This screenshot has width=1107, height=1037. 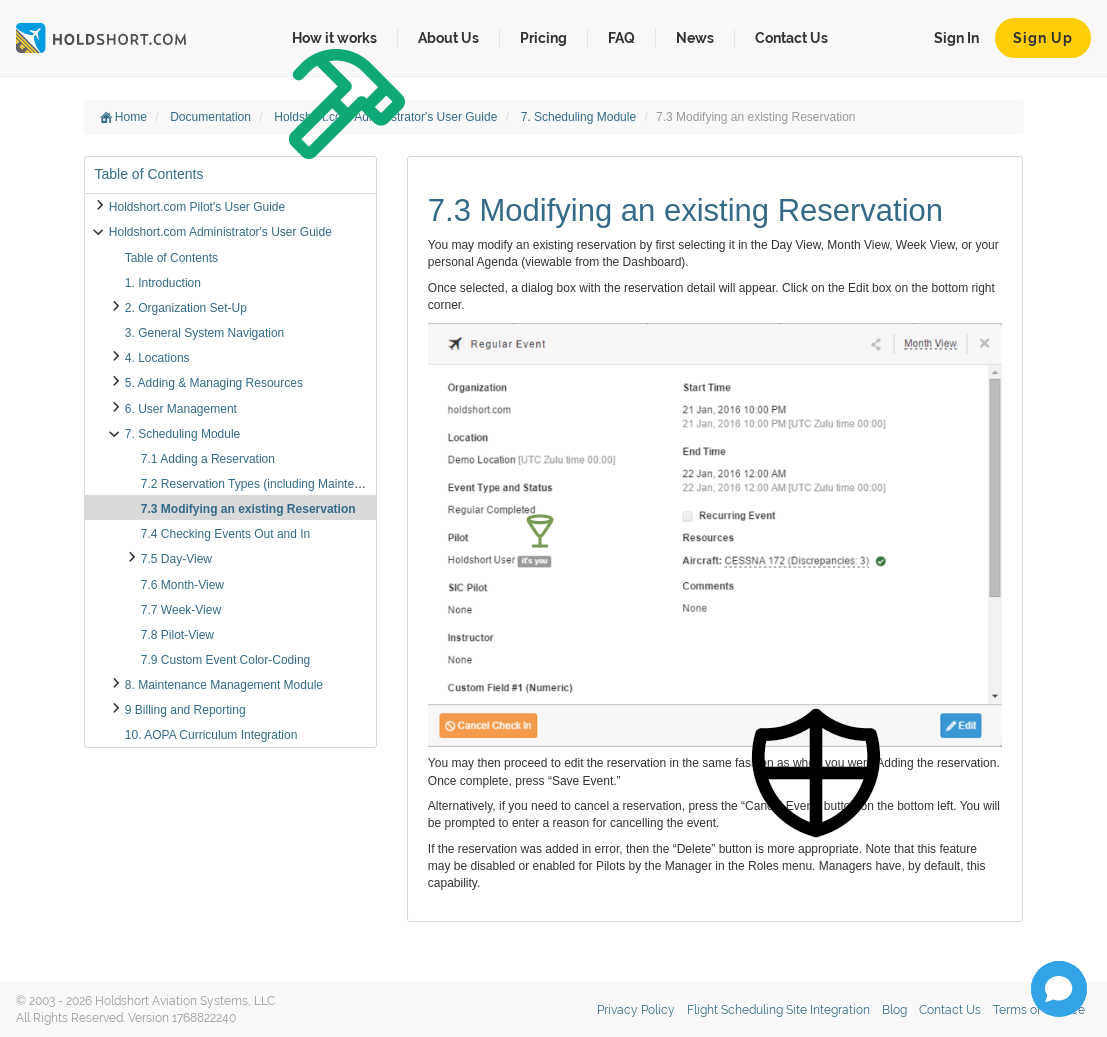 I want to click on view bar or cocktail menu, so click(x=540, y=531).